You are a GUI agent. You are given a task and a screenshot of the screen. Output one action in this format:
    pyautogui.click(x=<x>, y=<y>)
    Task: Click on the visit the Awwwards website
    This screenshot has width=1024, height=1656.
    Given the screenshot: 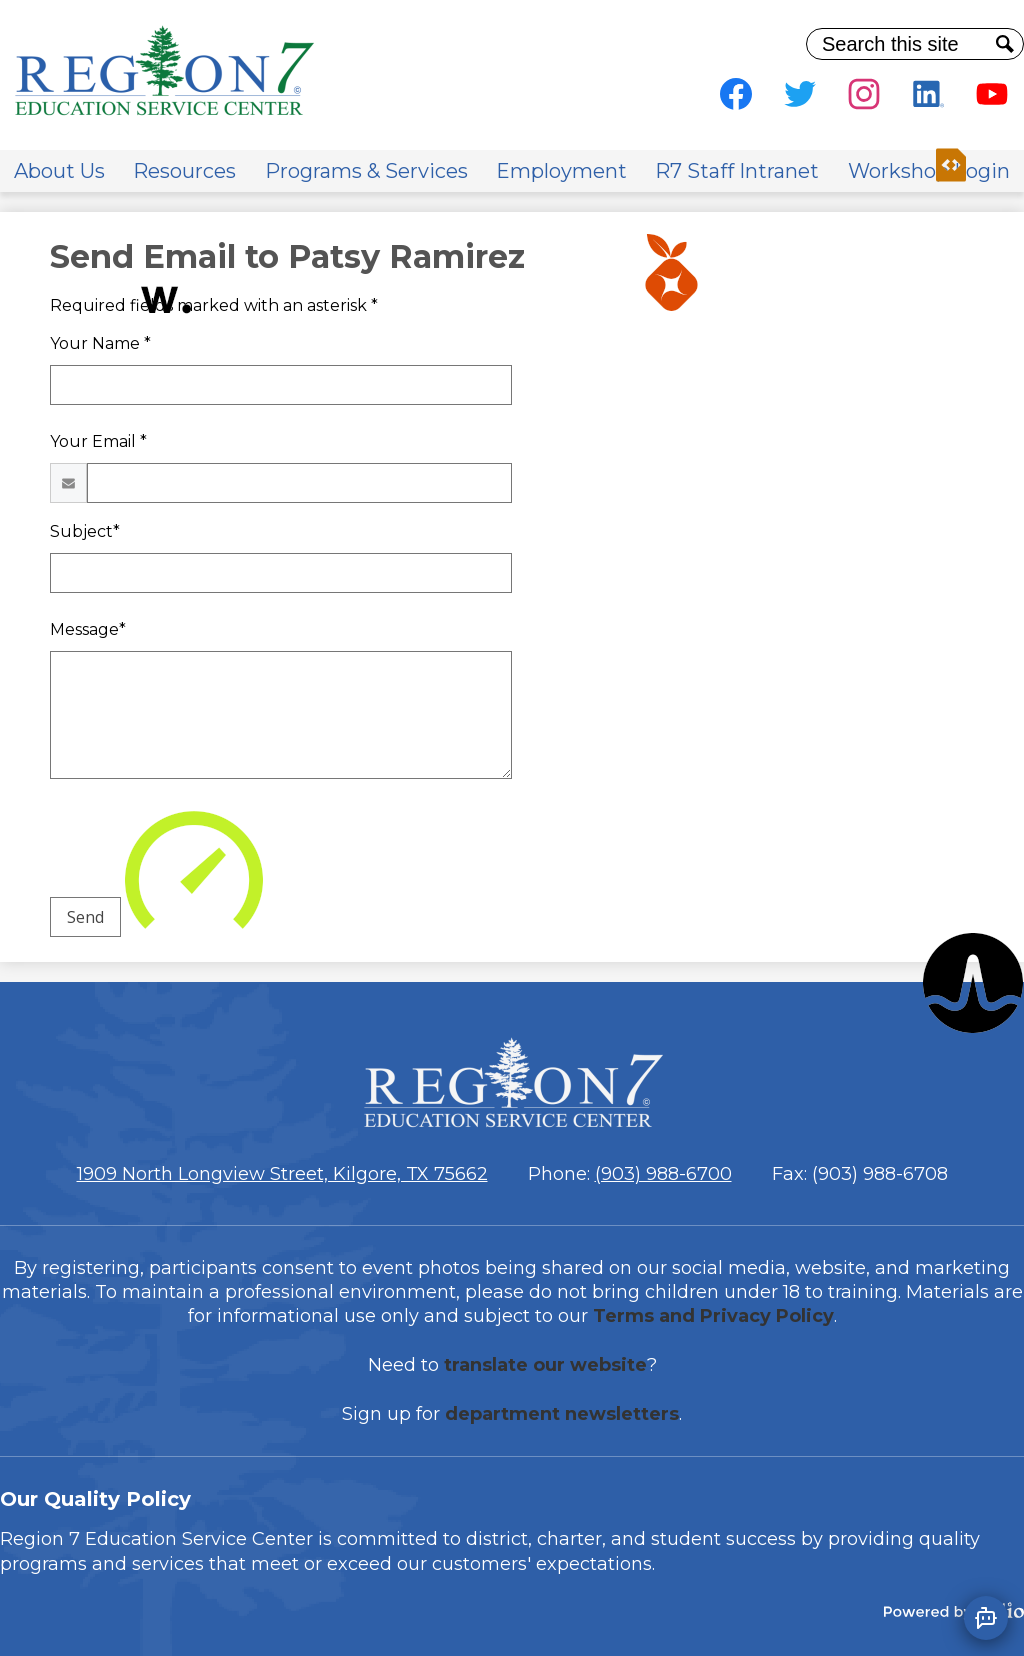 What is the action you would take?
    pyautogui.click(x=166, y=300)
    